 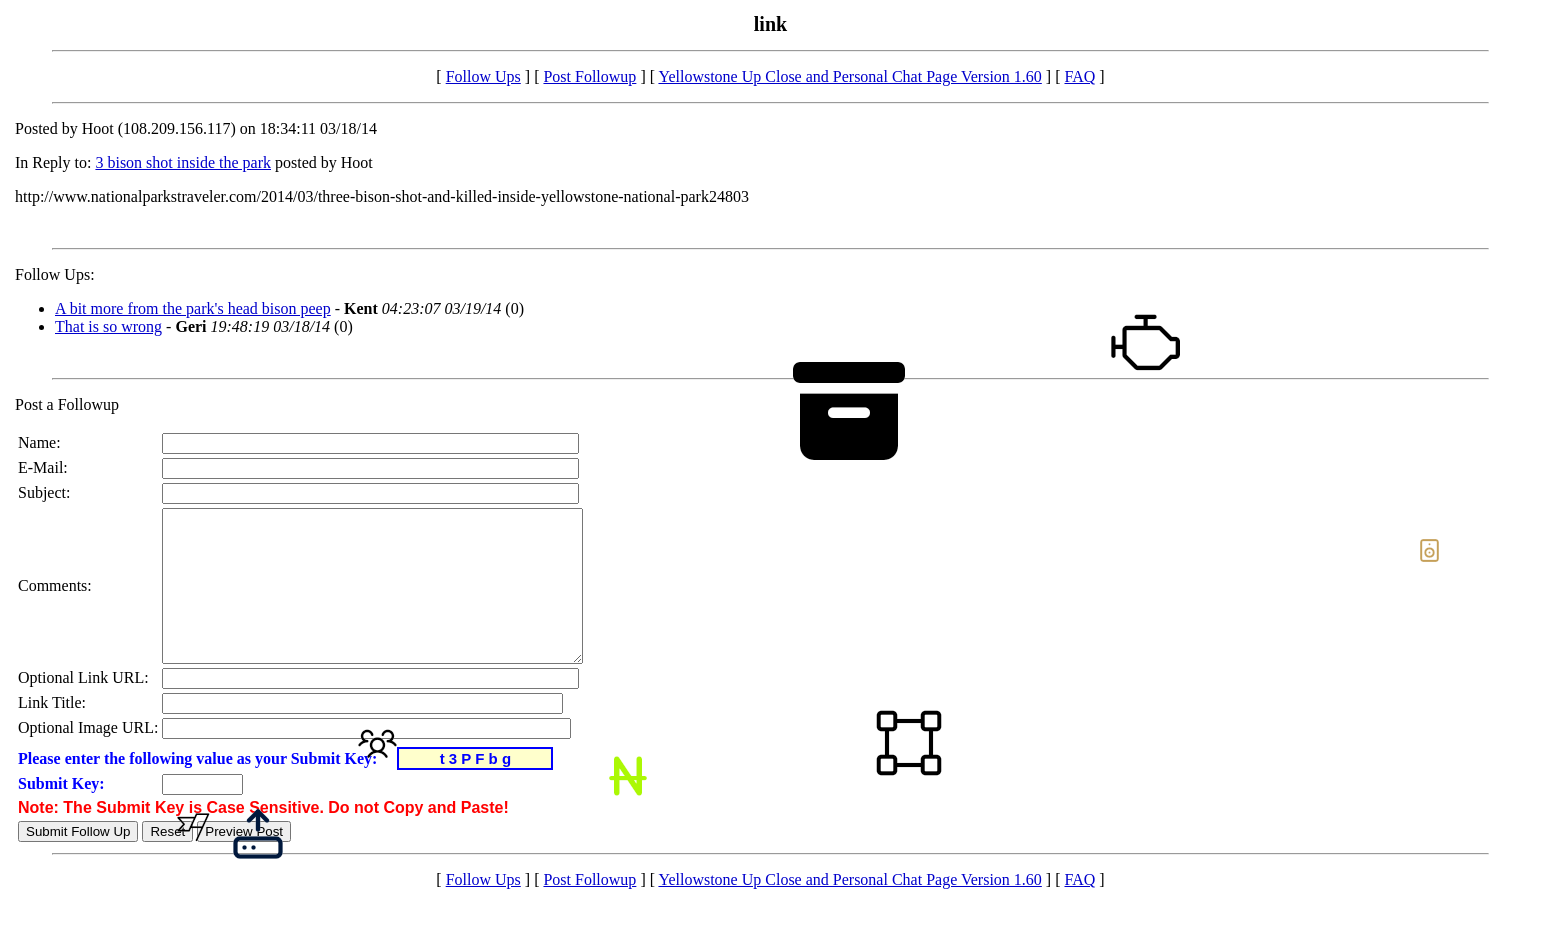 I want to click on flag or mark an item for follow-up, so click(x=193, y=826).